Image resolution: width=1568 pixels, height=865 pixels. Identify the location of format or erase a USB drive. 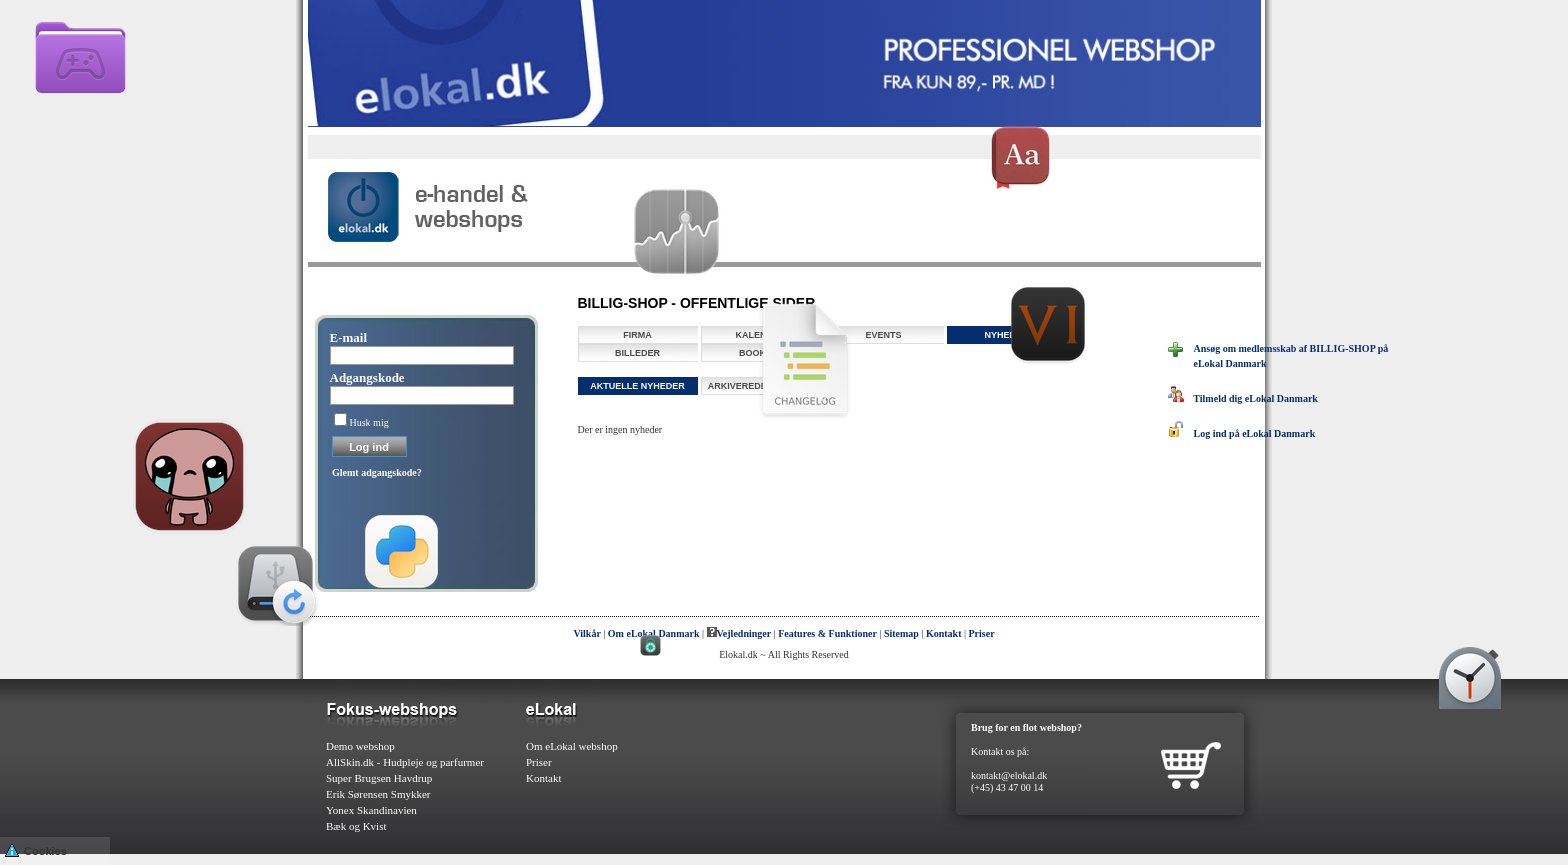
(275, 583).